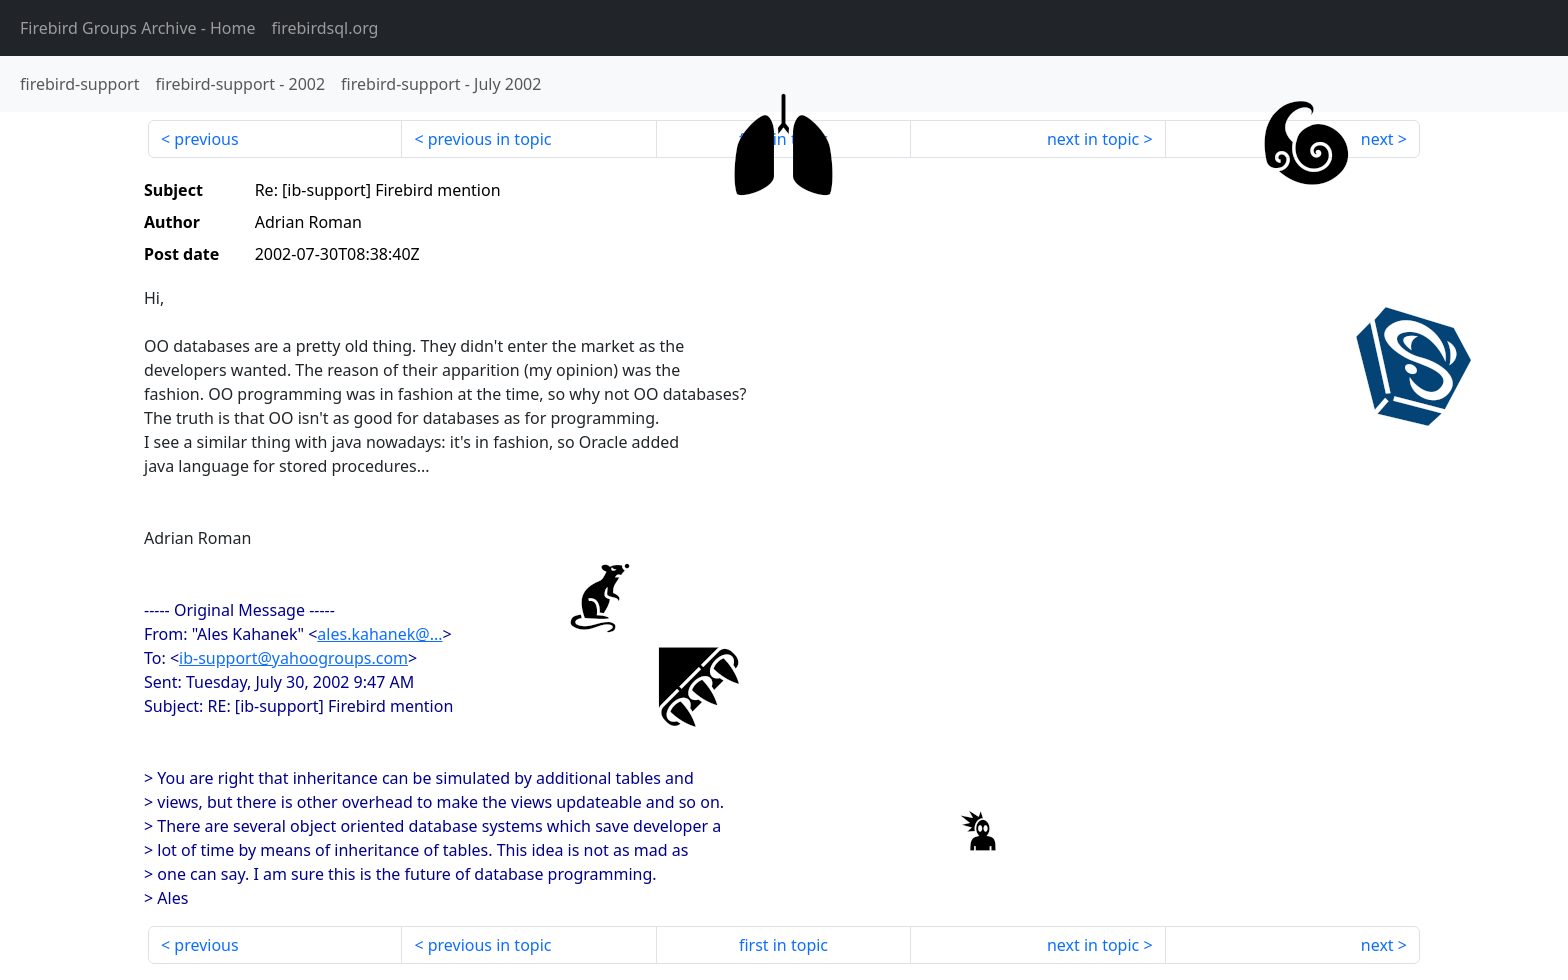 The height and width of the screenshot is (980, 1568). Describe the element at coordinates (1411, 366) in the screenshot. I see `access rune or magic stone inventory` at that location.